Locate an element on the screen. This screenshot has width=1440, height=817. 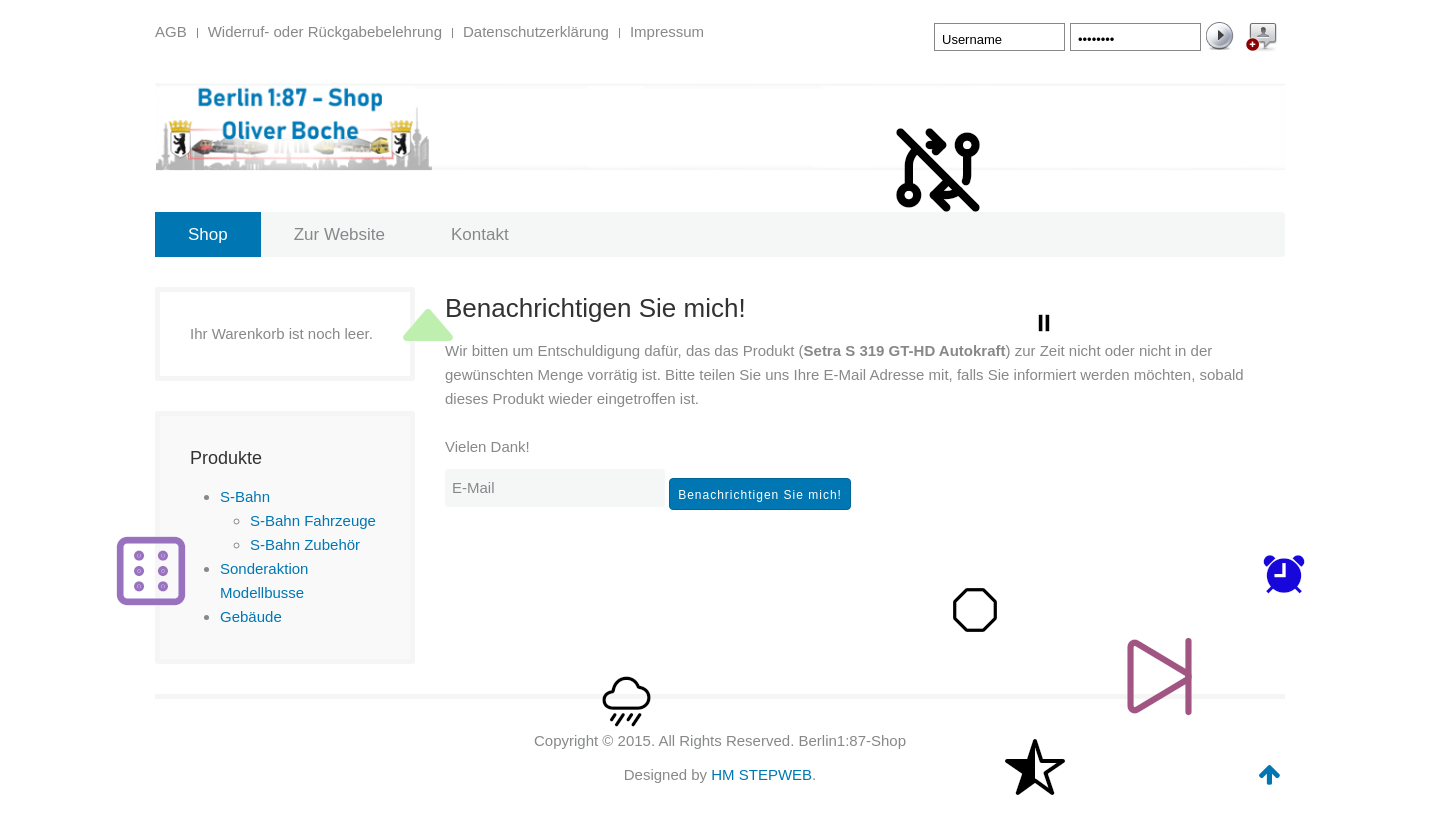
indicates a partial or half-star rating is located at coordinates (1035, 767).